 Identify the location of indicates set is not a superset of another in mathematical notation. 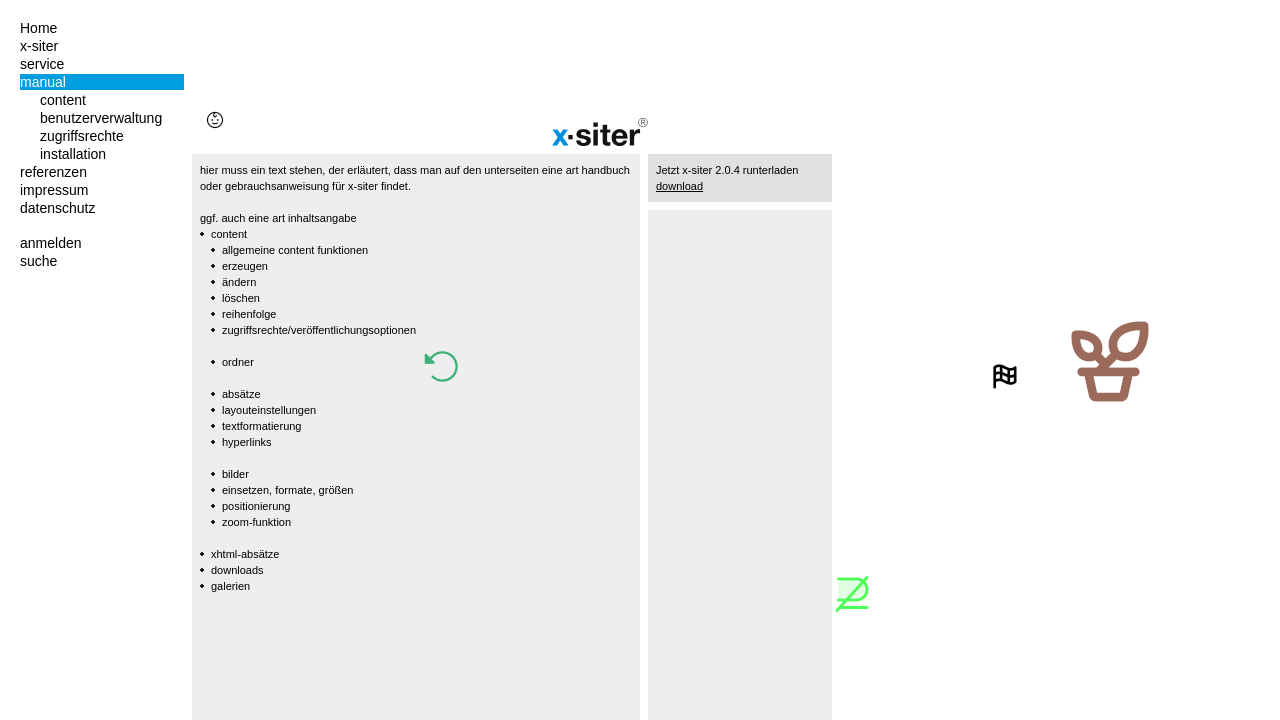
(852, 594).